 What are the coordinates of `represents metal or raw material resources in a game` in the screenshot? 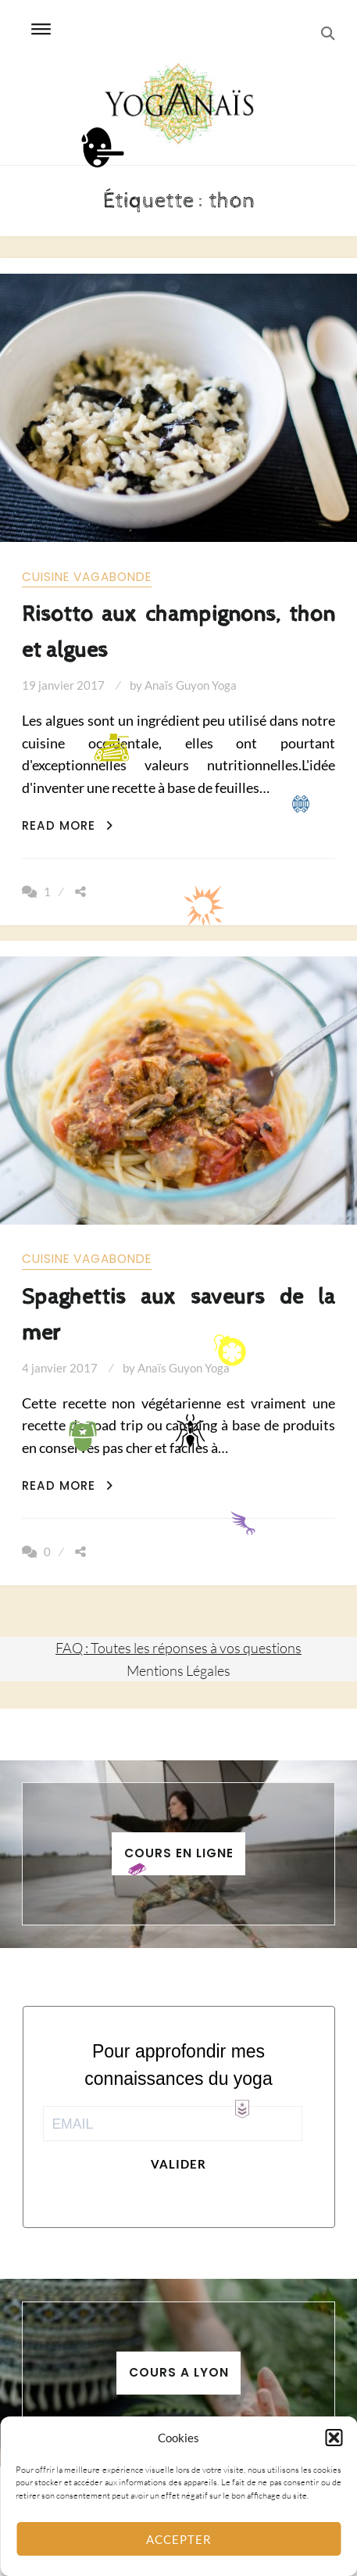 It's located at (137, 1869).